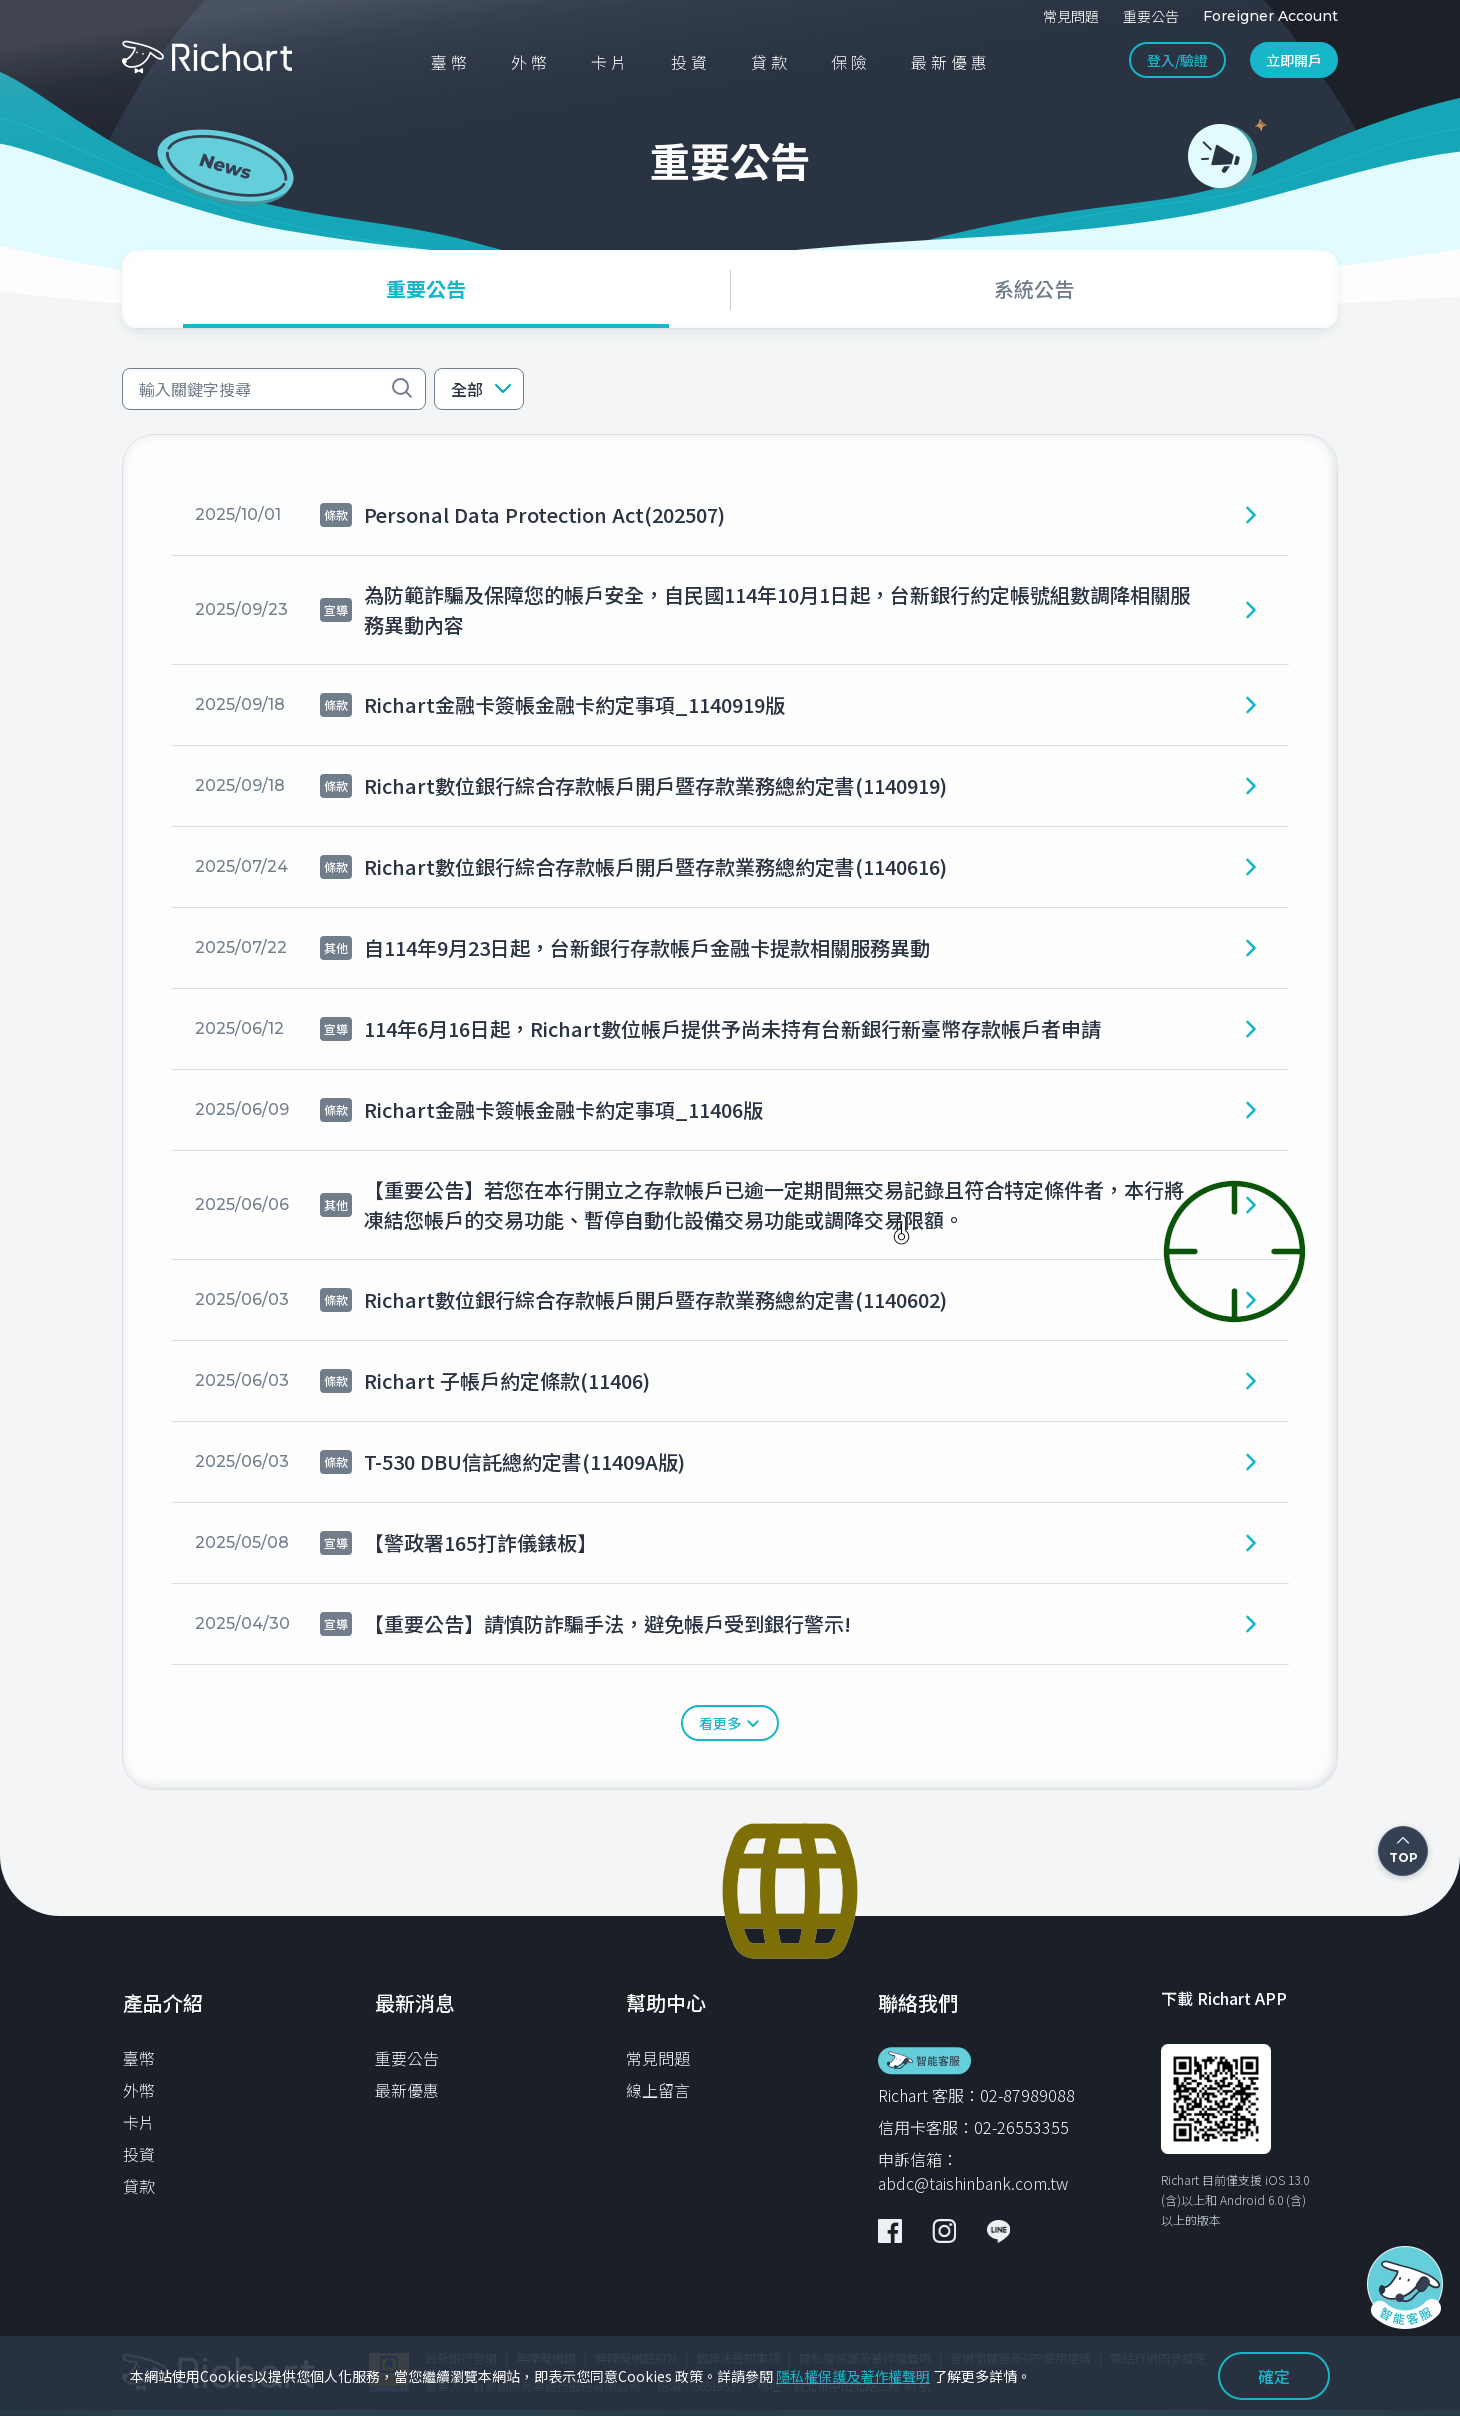  Describe the element at coordinates (790, 1891) in the screenshot. I see `view inventory or storage items` at that location.